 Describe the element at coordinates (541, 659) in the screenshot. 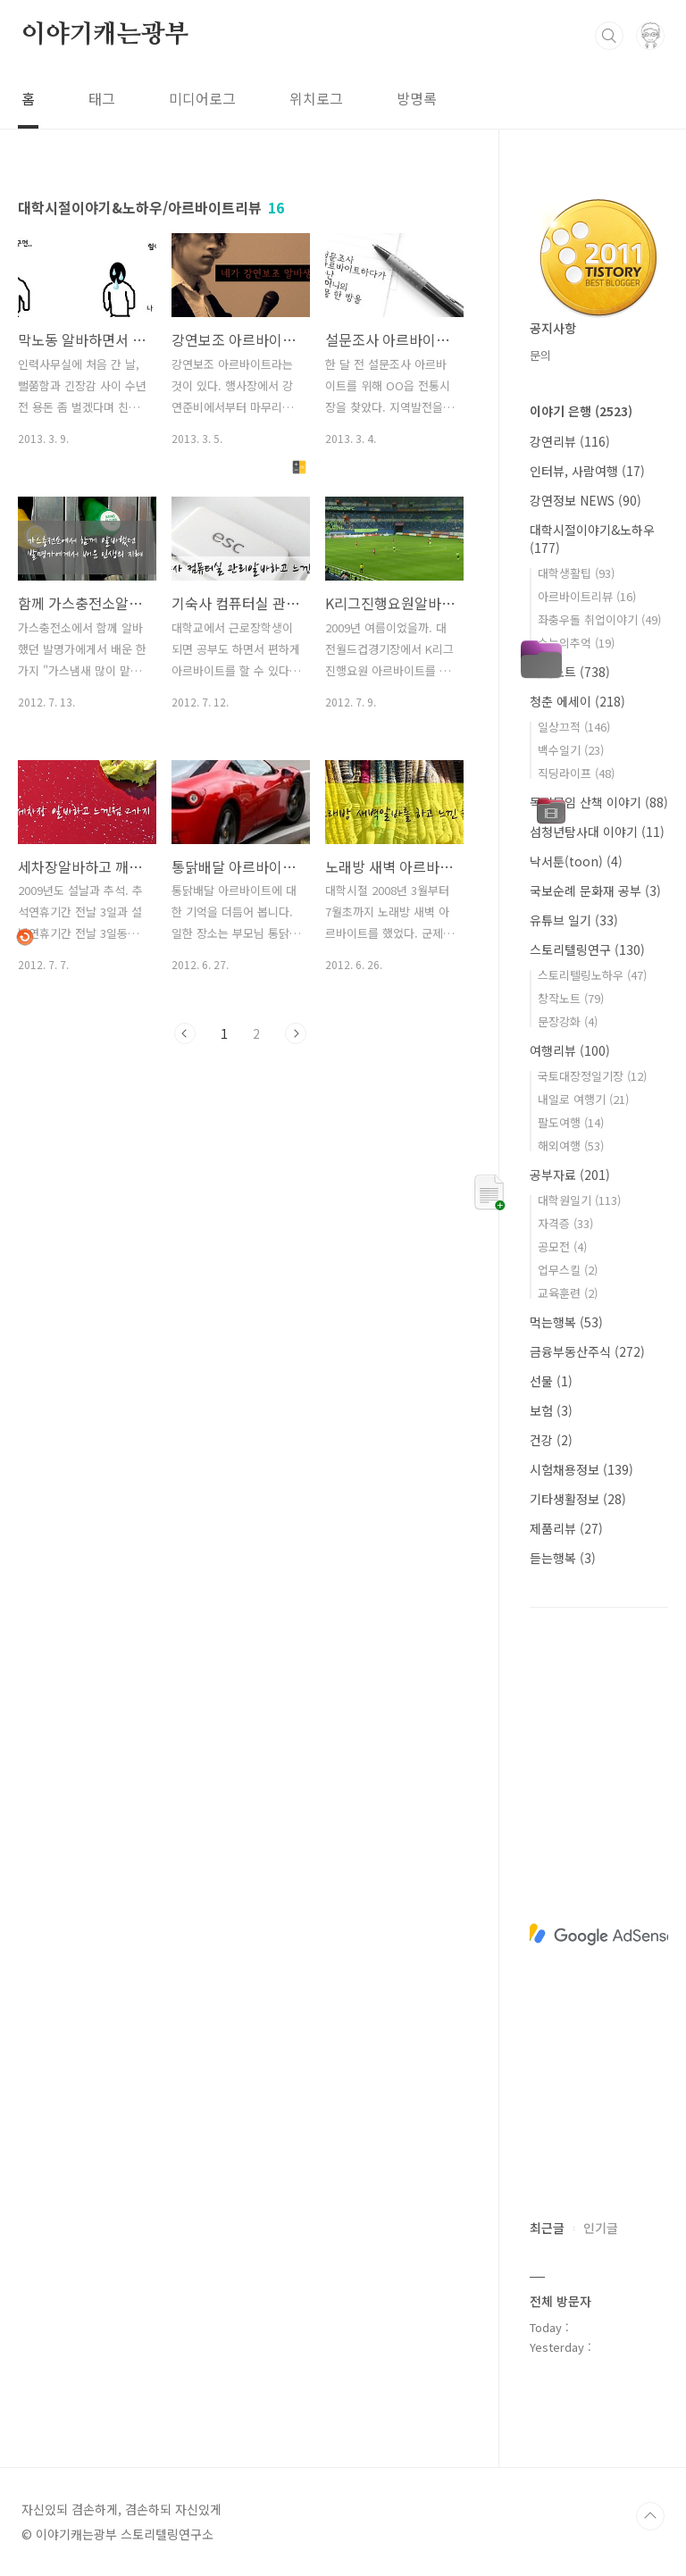

I see `open folder containing files` at that location.